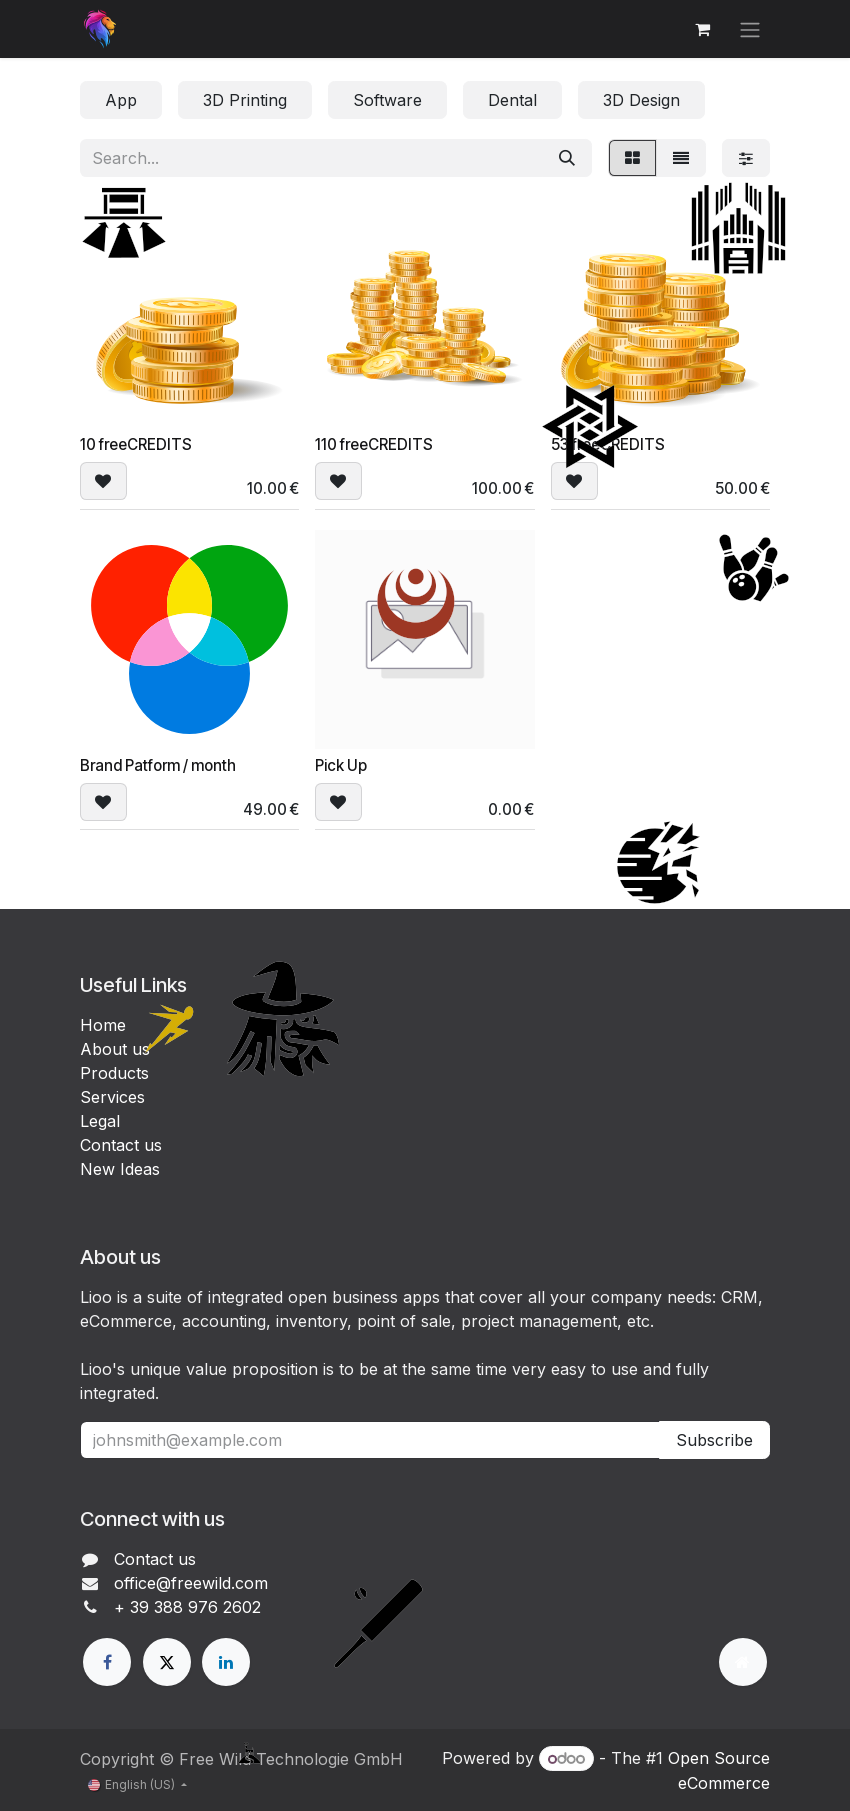 This screenshot has height=1811, width=850. What do you see at coordinates (283, 1019) in the screenshot?
I see `access halloween or spooky themed content` at bounding box center [283, 1019].